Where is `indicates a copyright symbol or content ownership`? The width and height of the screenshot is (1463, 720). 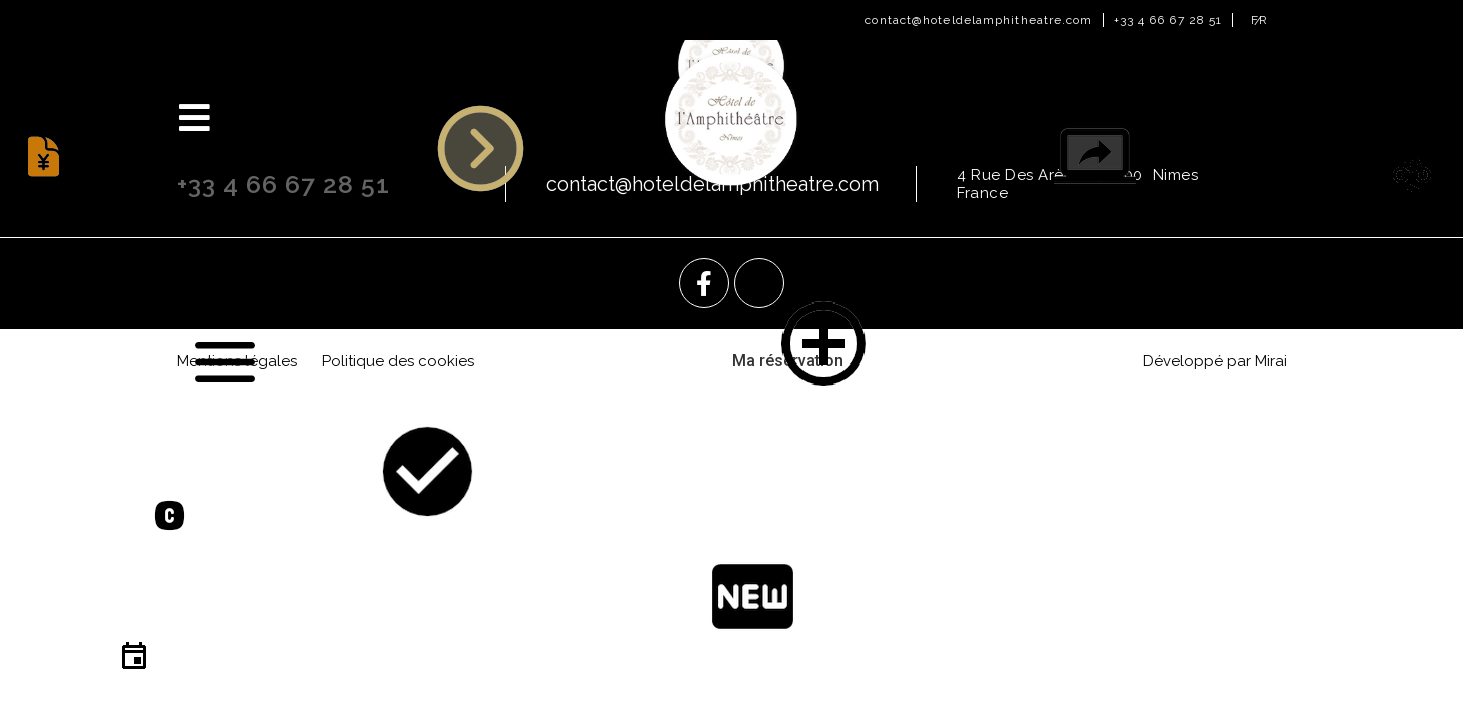 indicates a copyright symbol or content ownership is located at coordinates (169, 515).